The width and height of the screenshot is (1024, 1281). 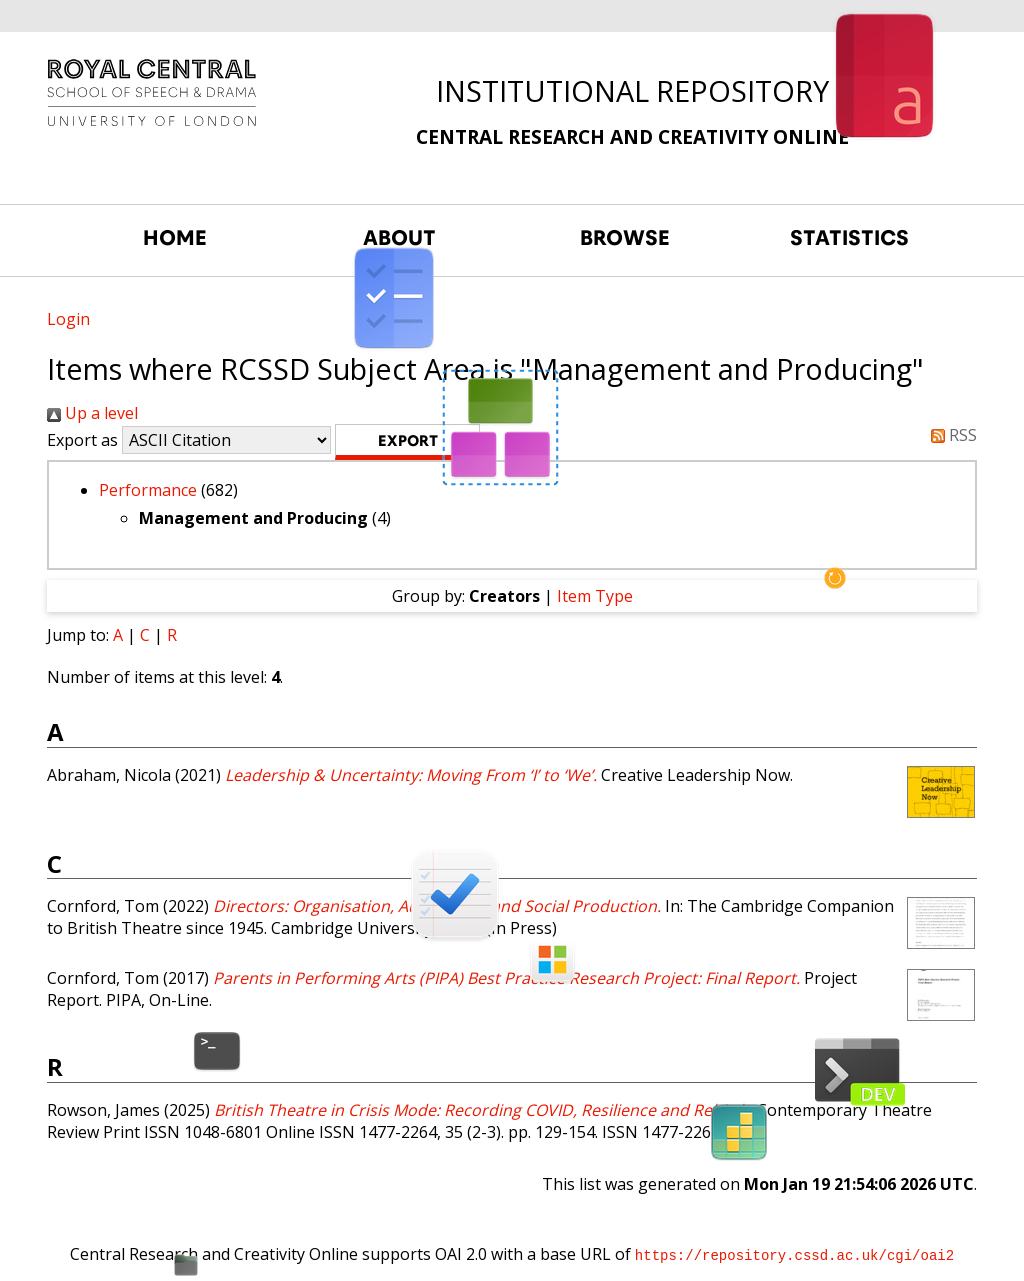 What do you see at coordinates (860, 1070) in the screenshot?
I see `open the developer terminal application` at bounding box center [860, 1070].